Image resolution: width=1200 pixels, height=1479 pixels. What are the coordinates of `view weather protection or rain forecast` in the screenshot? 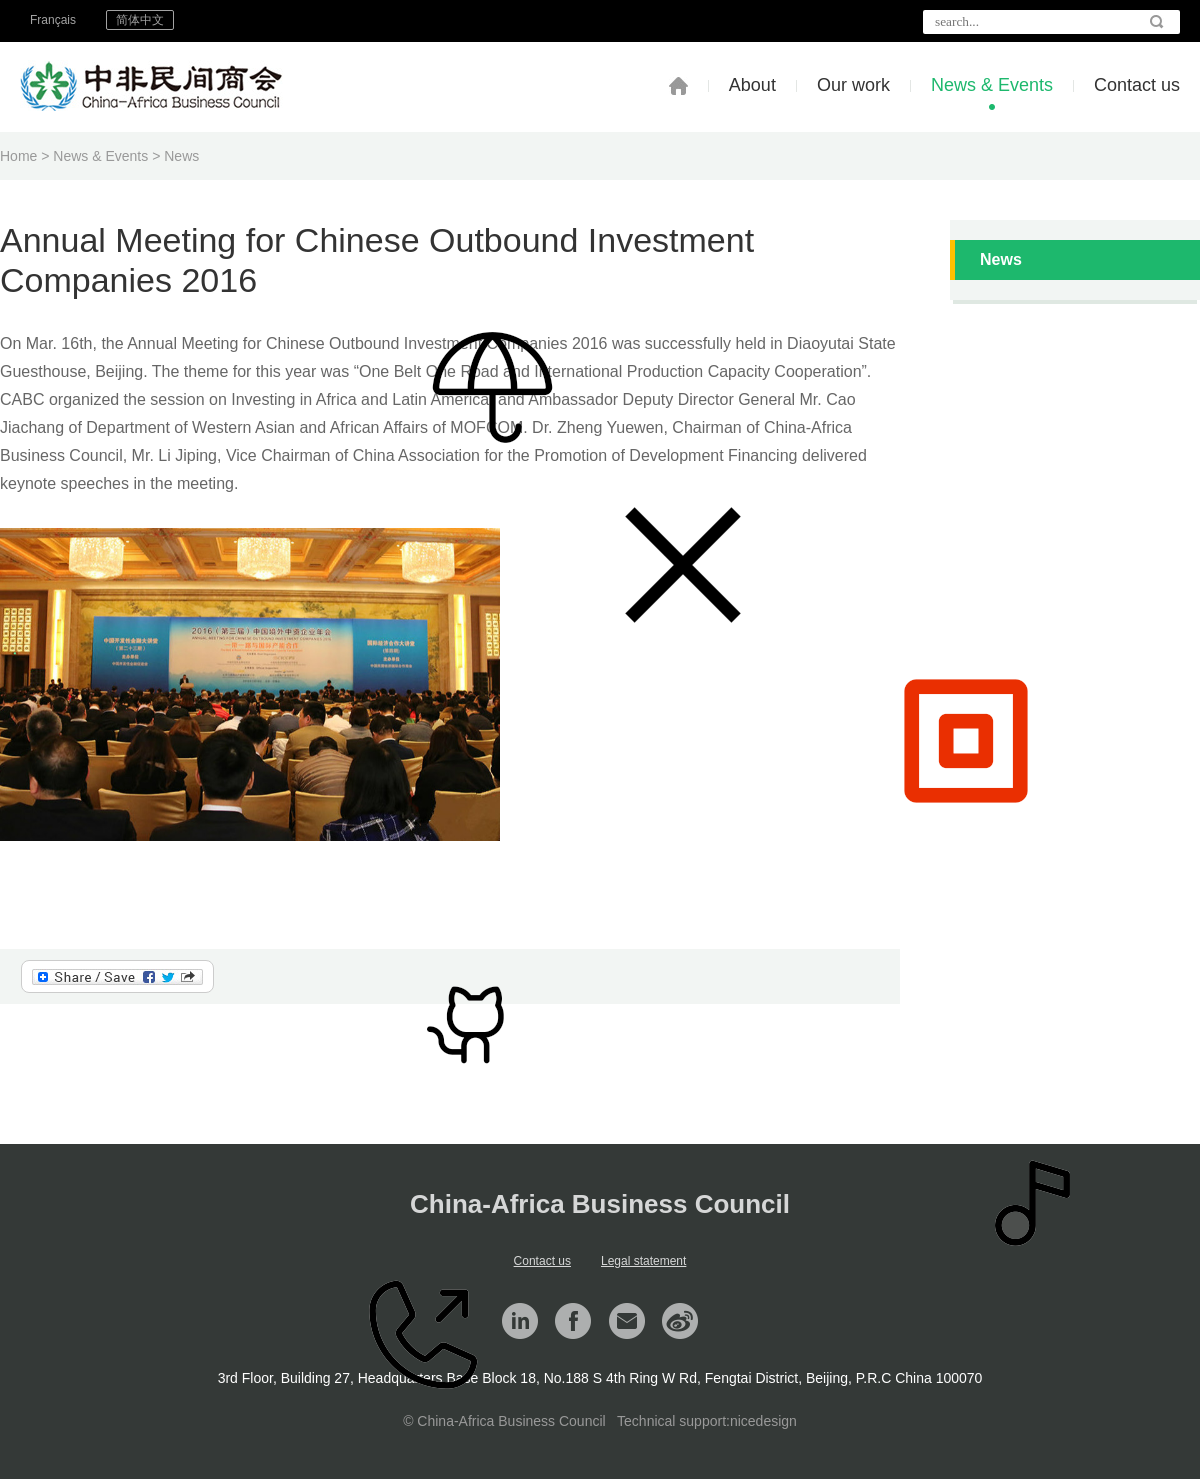 It's located at (492, 387).